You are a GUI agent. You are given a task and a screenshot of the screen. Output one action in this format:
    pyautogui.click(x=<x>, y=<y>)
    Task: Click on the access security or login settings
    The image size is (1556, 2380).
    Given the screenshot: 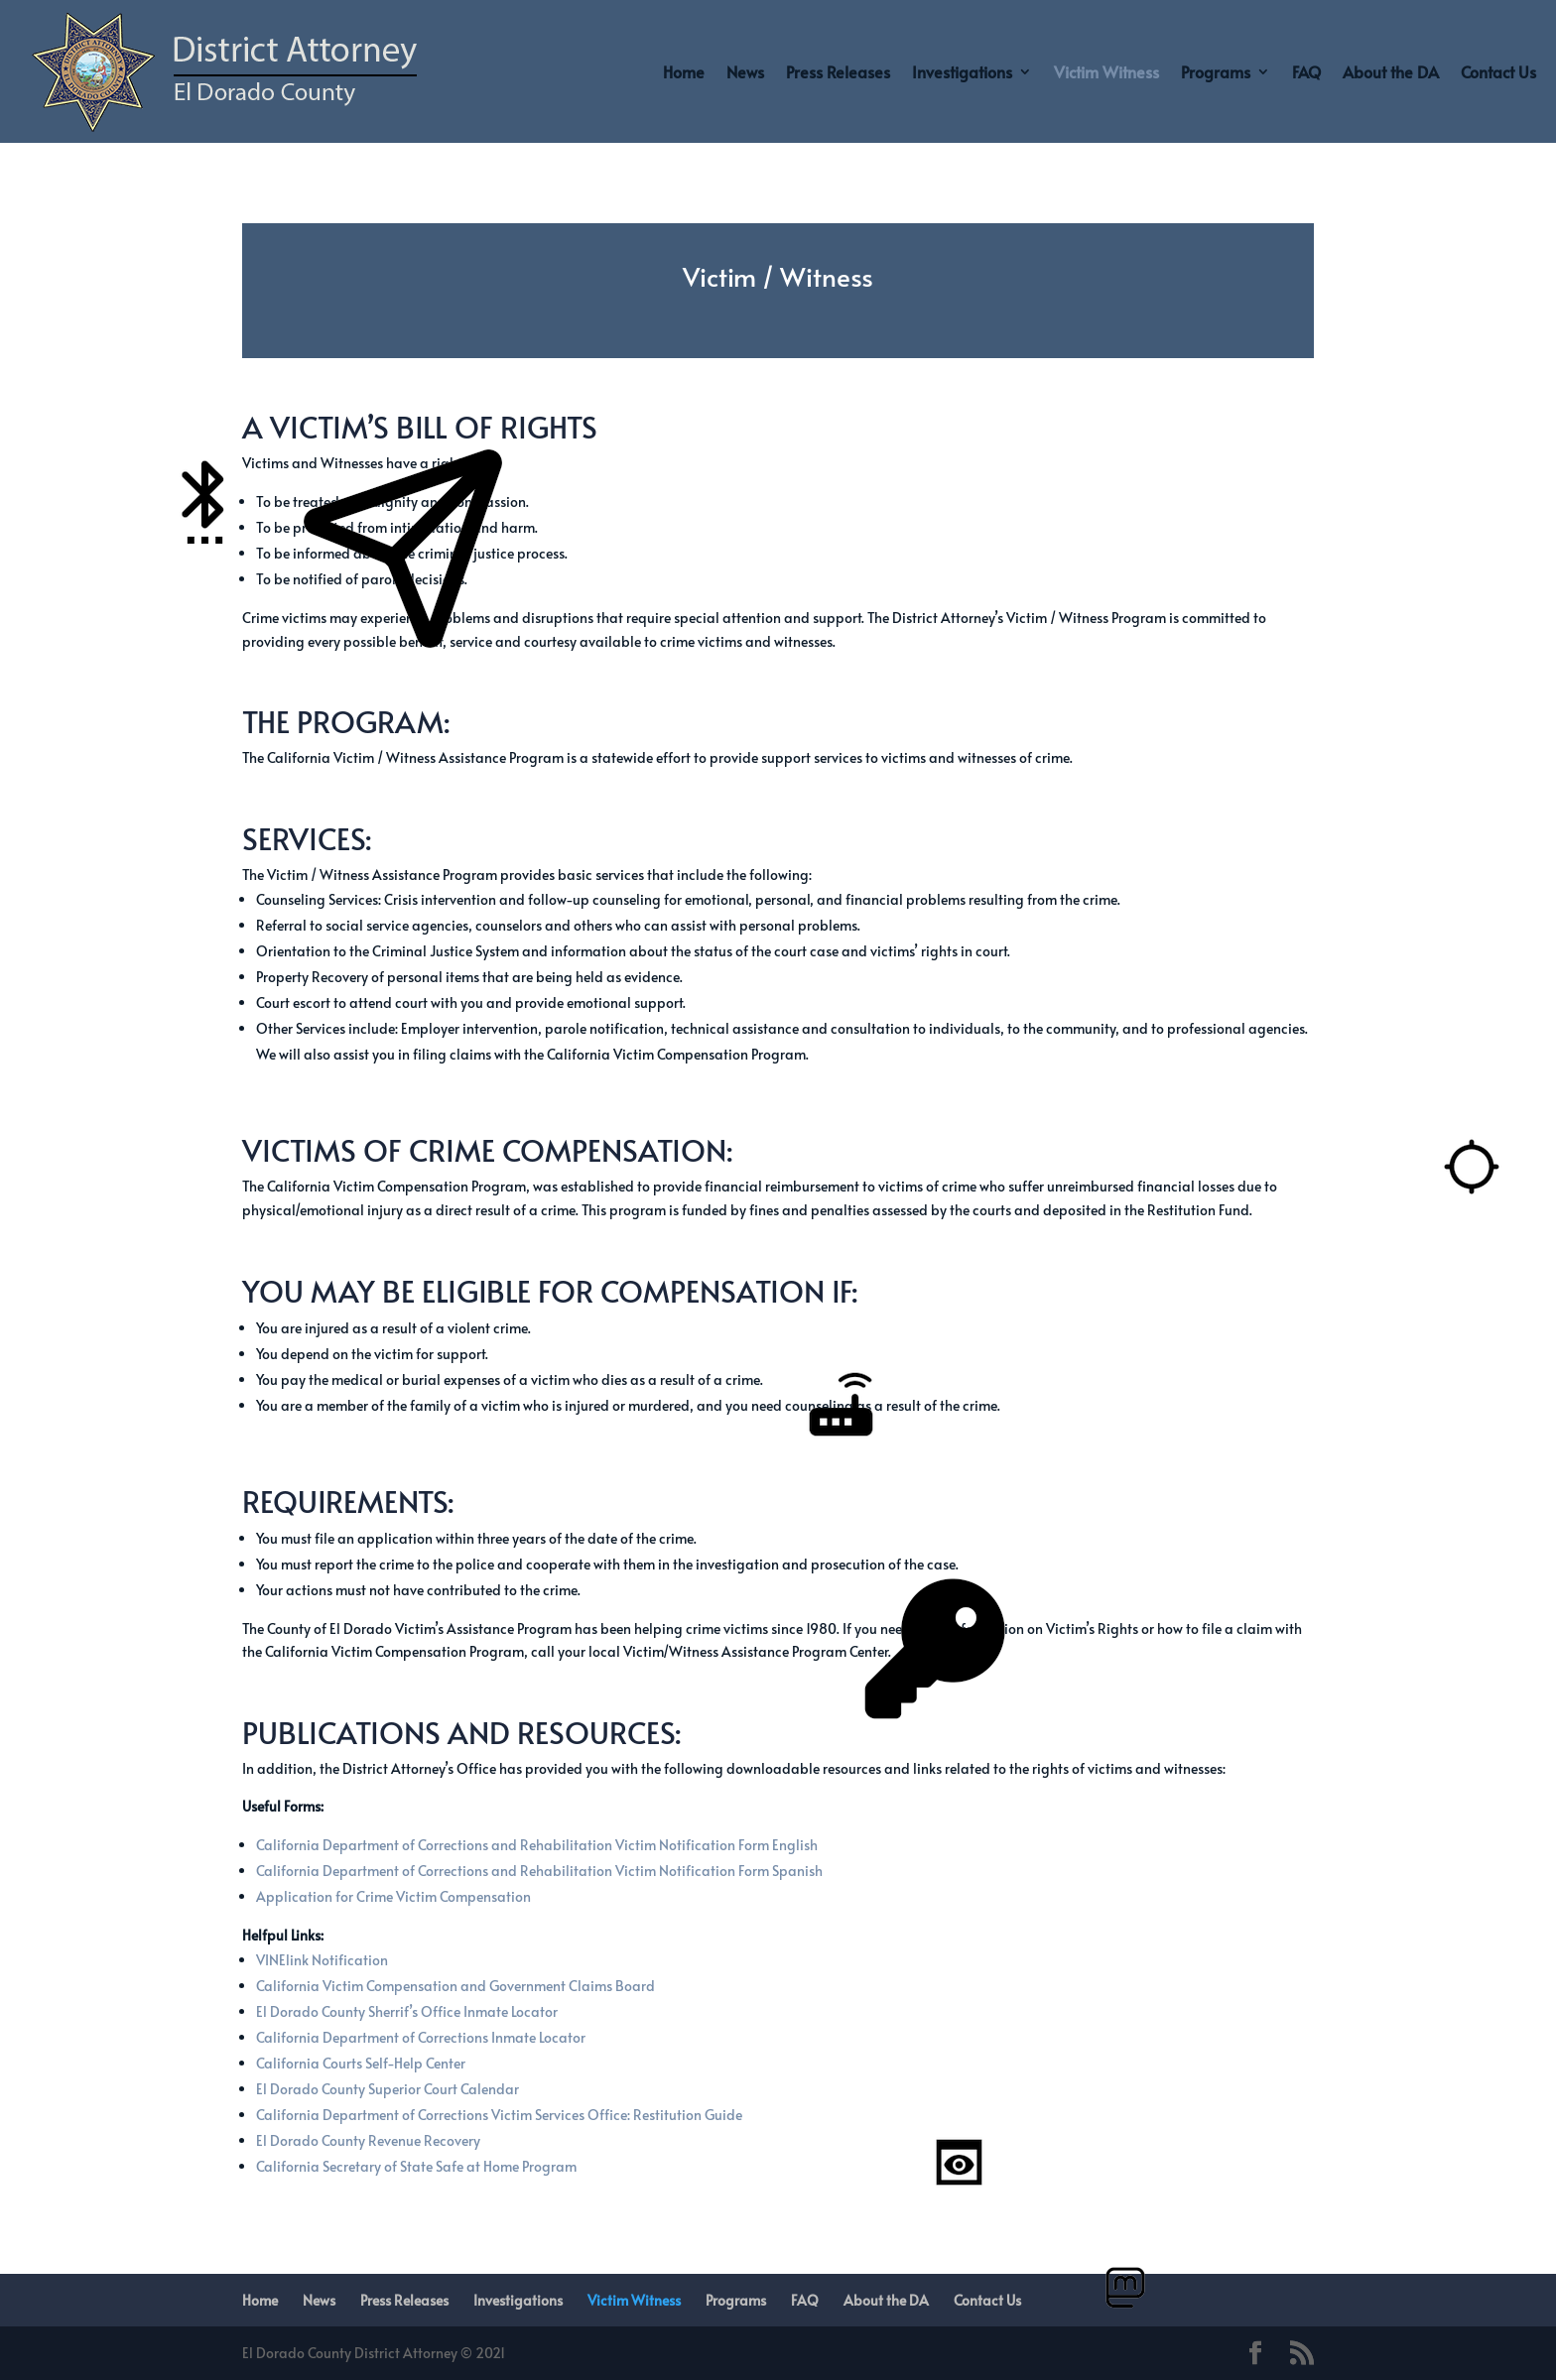 What is the action you would take?
    pyautogui.click(x=932, y=1651)
    